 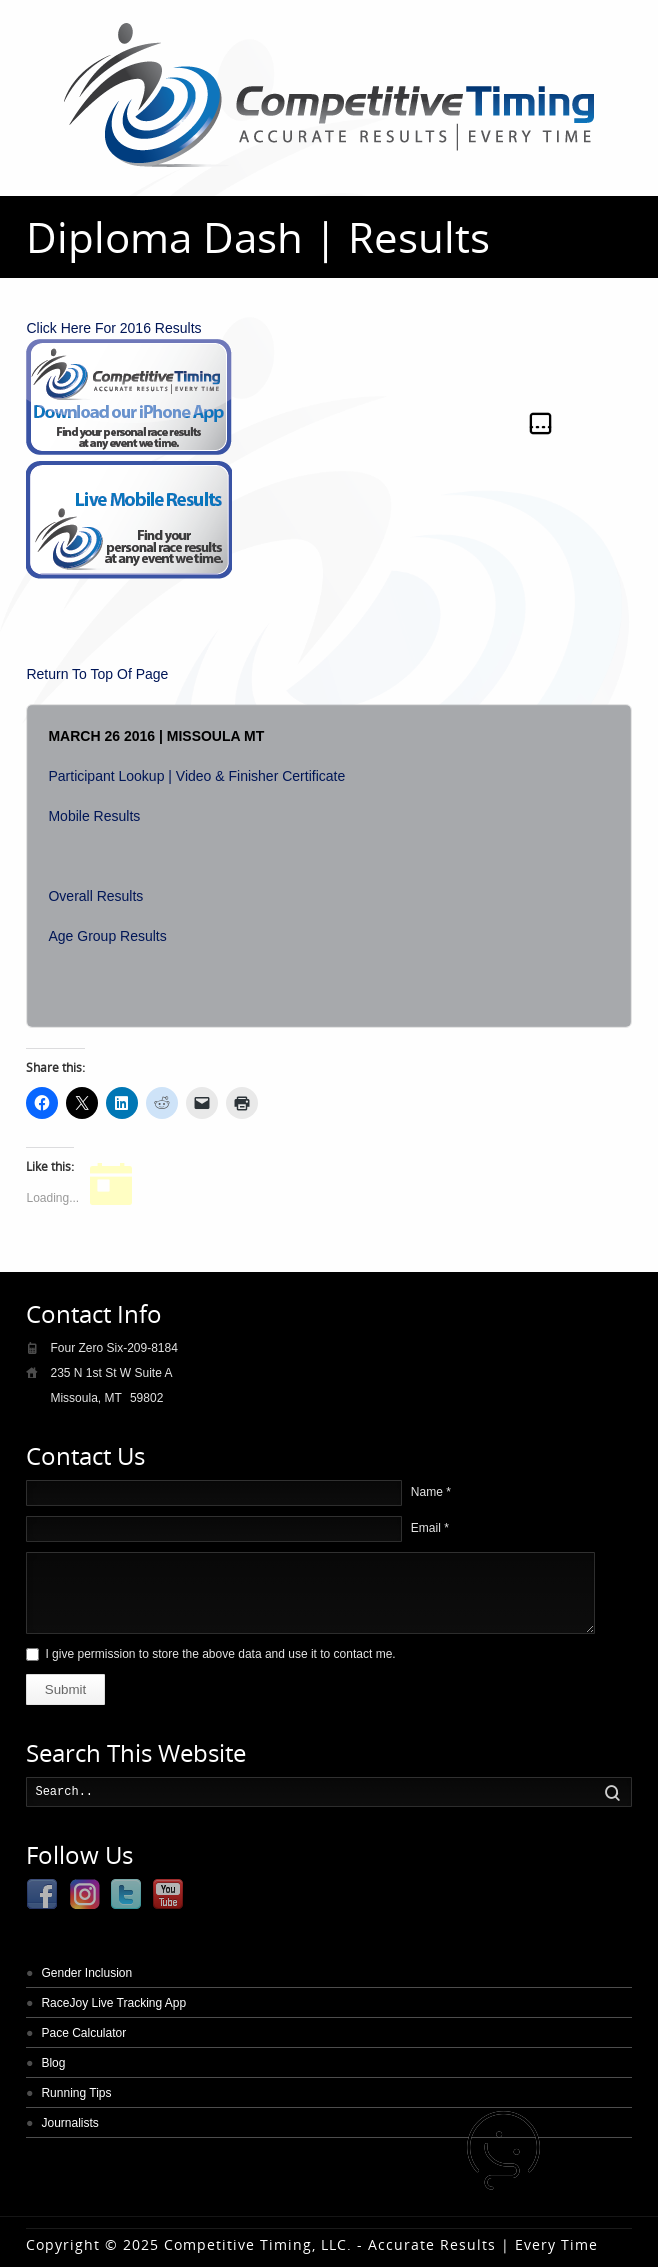 What do you see at coordinates (111, 1184) in the screenshot?
I see `view today's date or events` at bounding box center [111, 1184].